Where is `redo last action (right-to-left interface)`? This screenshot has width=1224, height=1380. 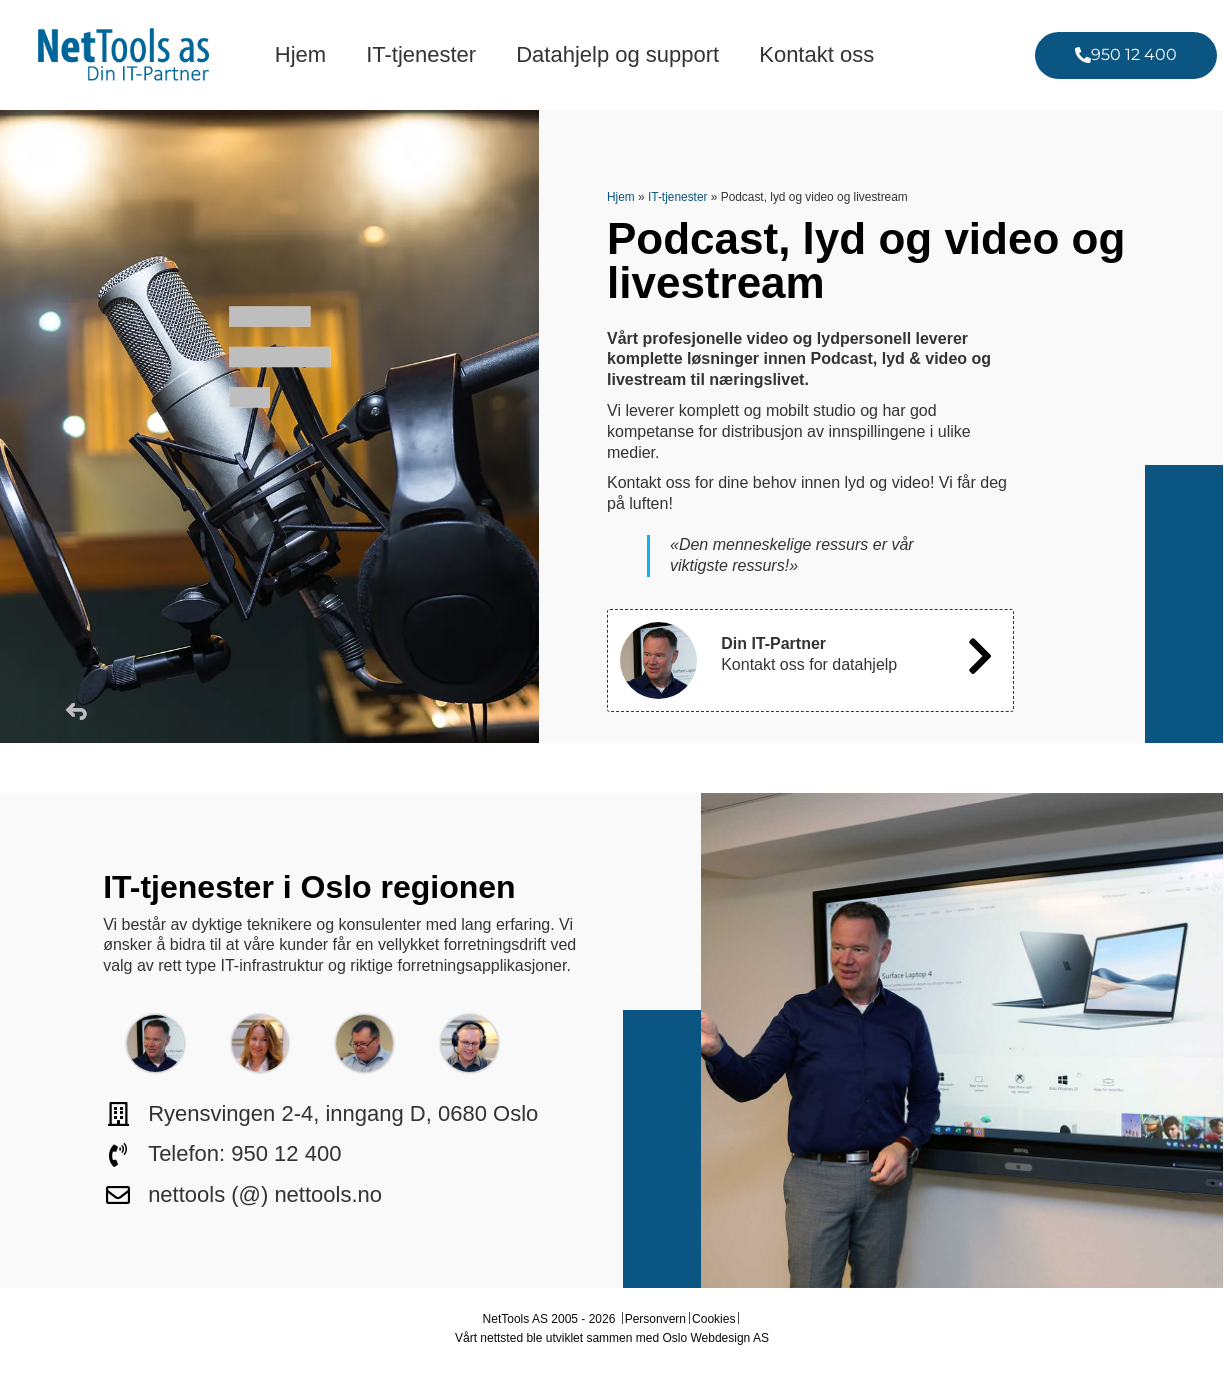 redo last action (right-to-left interface) is located at coordinates (76, 711).